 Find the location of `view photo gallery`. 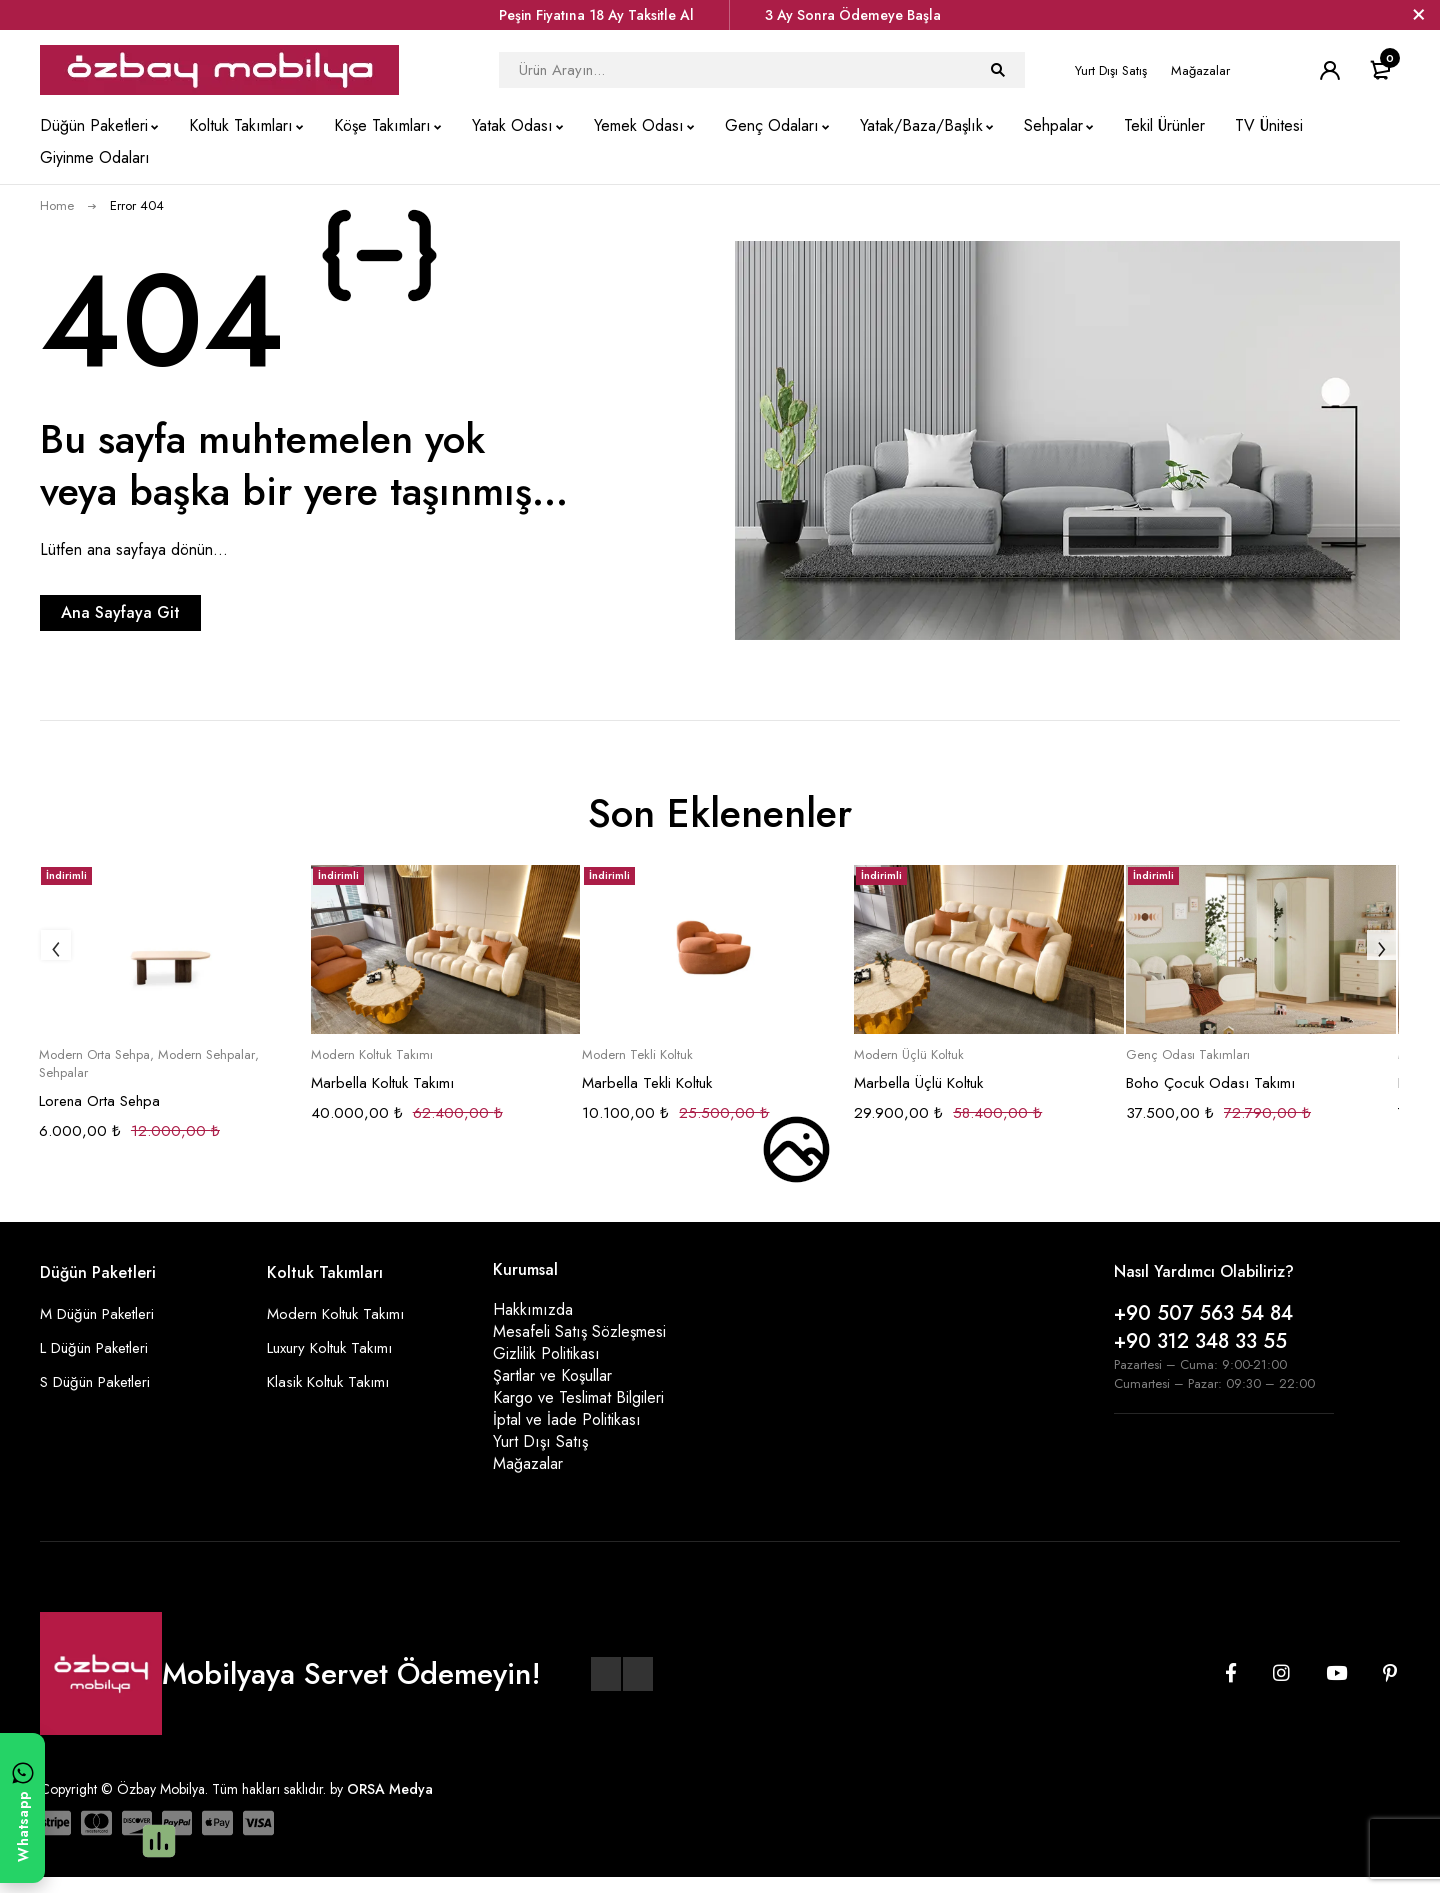

view photo gallery is located at coordinates (796, 1149).